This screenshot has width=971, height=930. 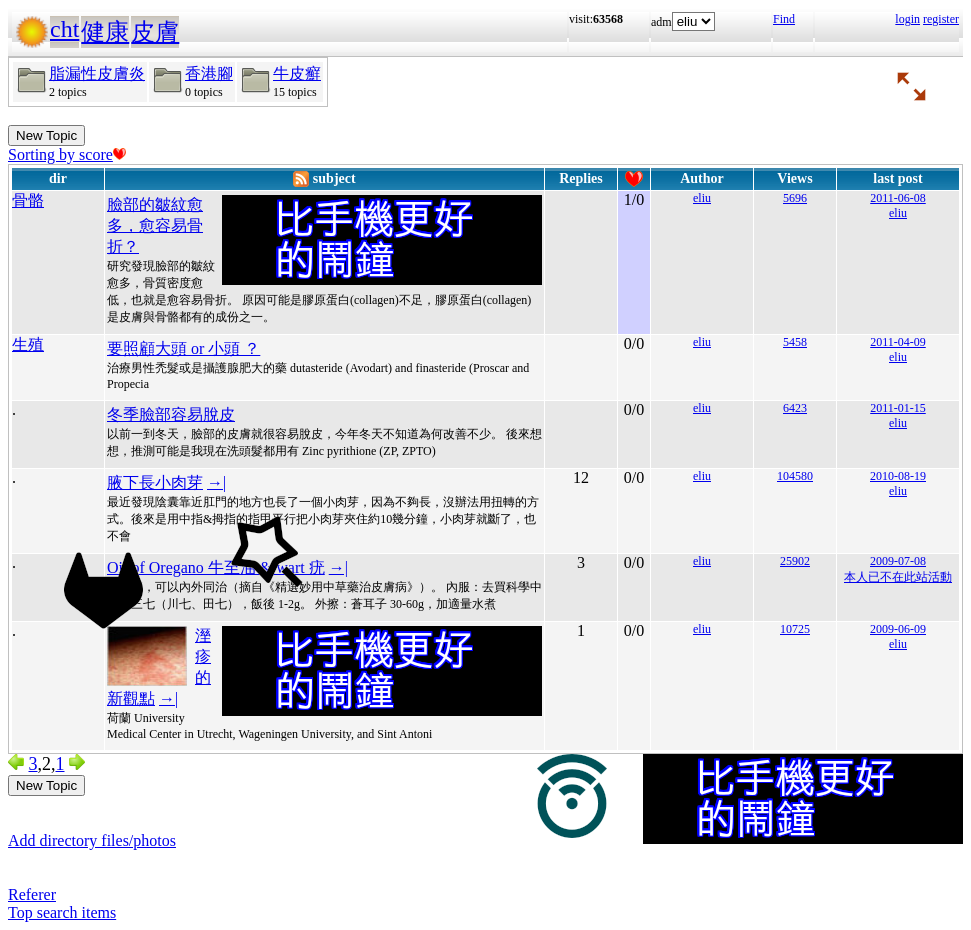 What do you see at coordinates (103, 590) in the screenshot?
I see `open GitLab repository` at bounding box center [103, 590].